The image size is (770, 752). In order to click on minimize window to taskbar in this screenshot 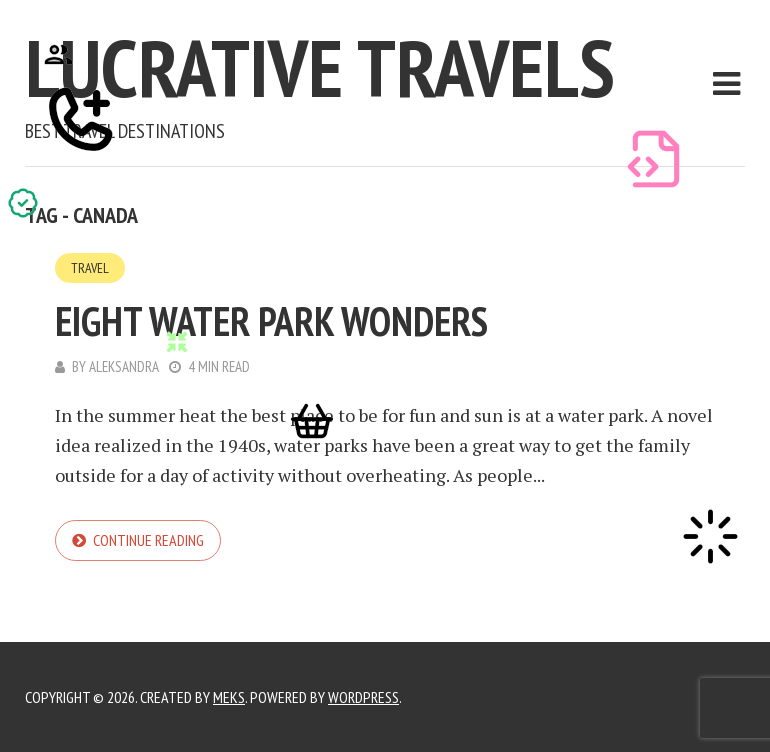, I will do `click(177, 342)`.